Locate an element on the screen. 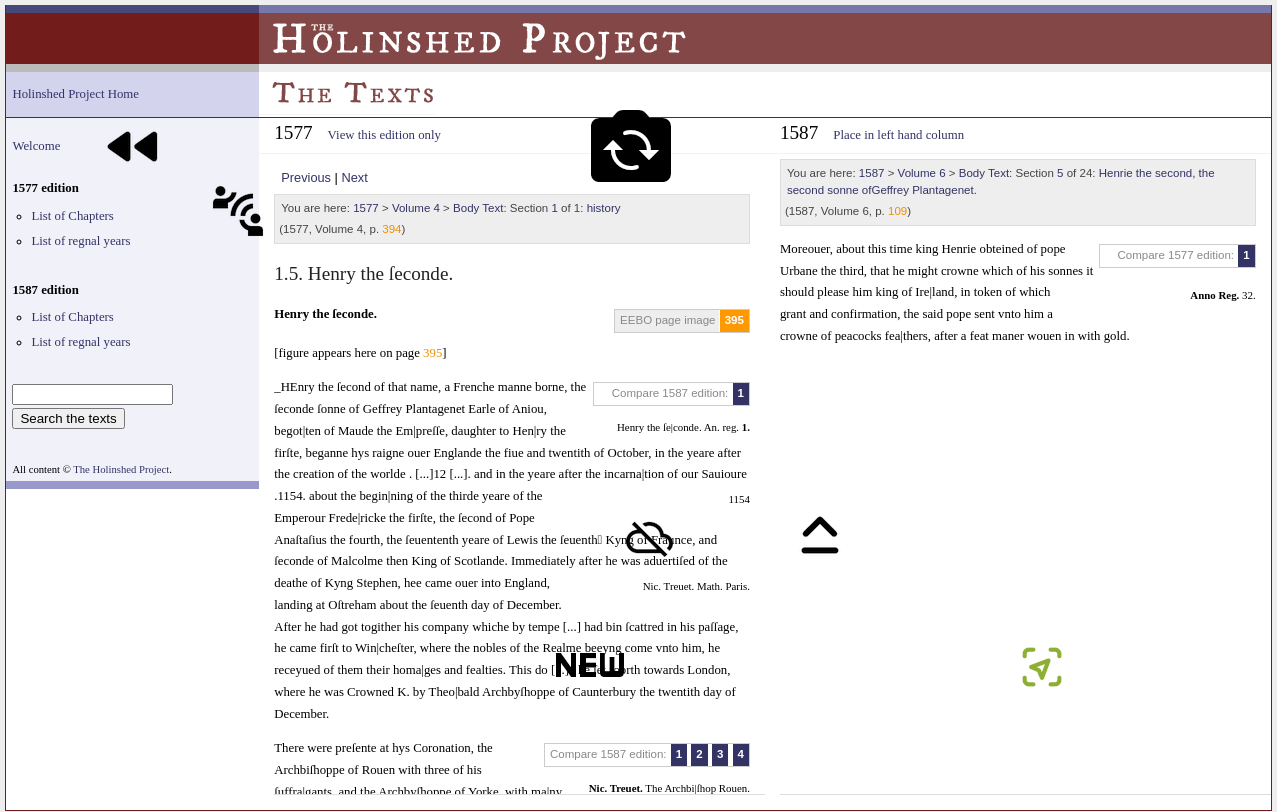 The width and height of the screenshot is (1277, 812). switch between front and rear camera is located at coordinates (631, 146).